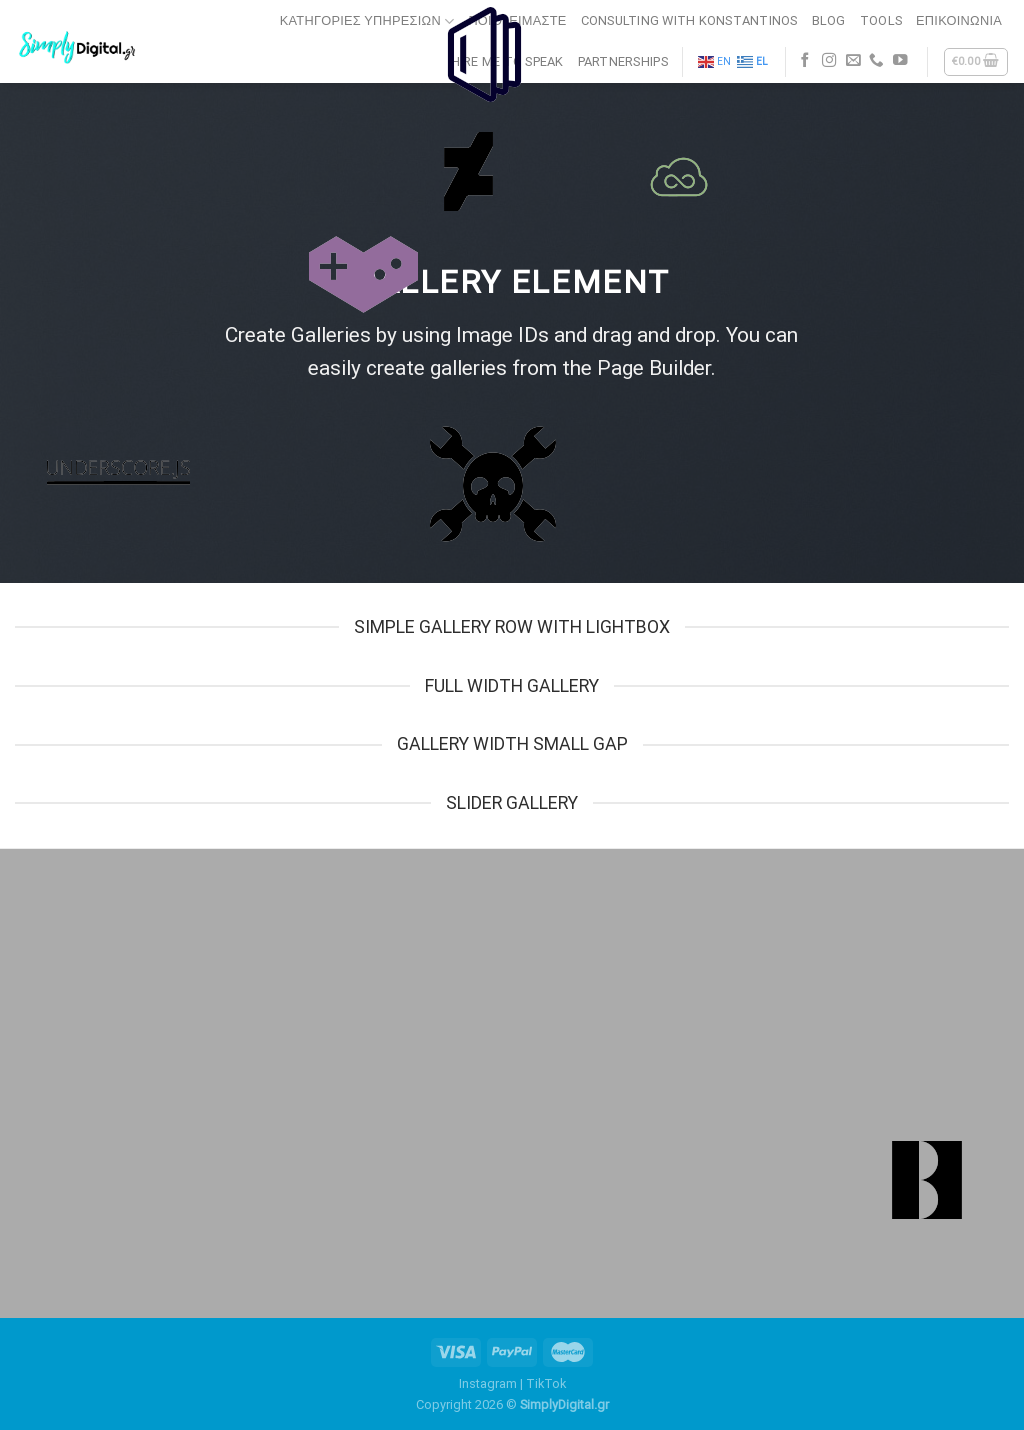 This screenshot has width=1024, height=1430. Describe the element at coordinates (493, 484) in the screenshot. I see `visit hackaday website or community` at that location.